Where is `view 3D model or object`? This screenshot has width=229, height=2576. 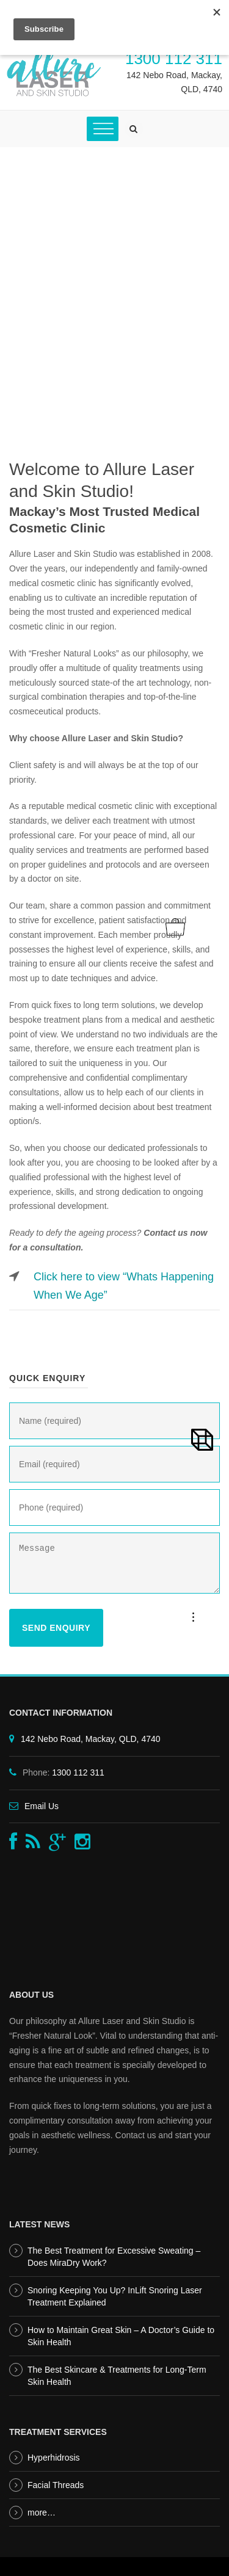
view 3D model or object is located at coordinates (202, 1440).